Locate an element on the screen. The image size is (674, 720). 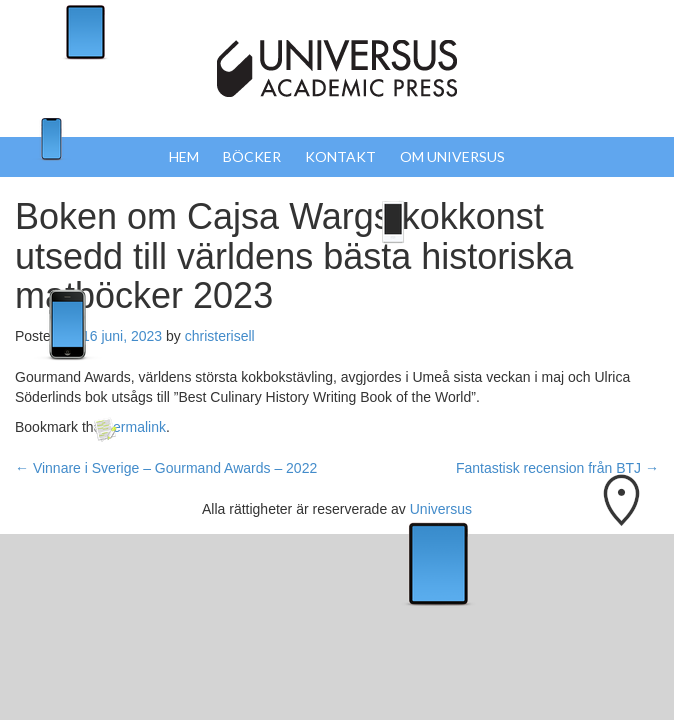
iPad Air device icon is located at coordinates (438, 564).